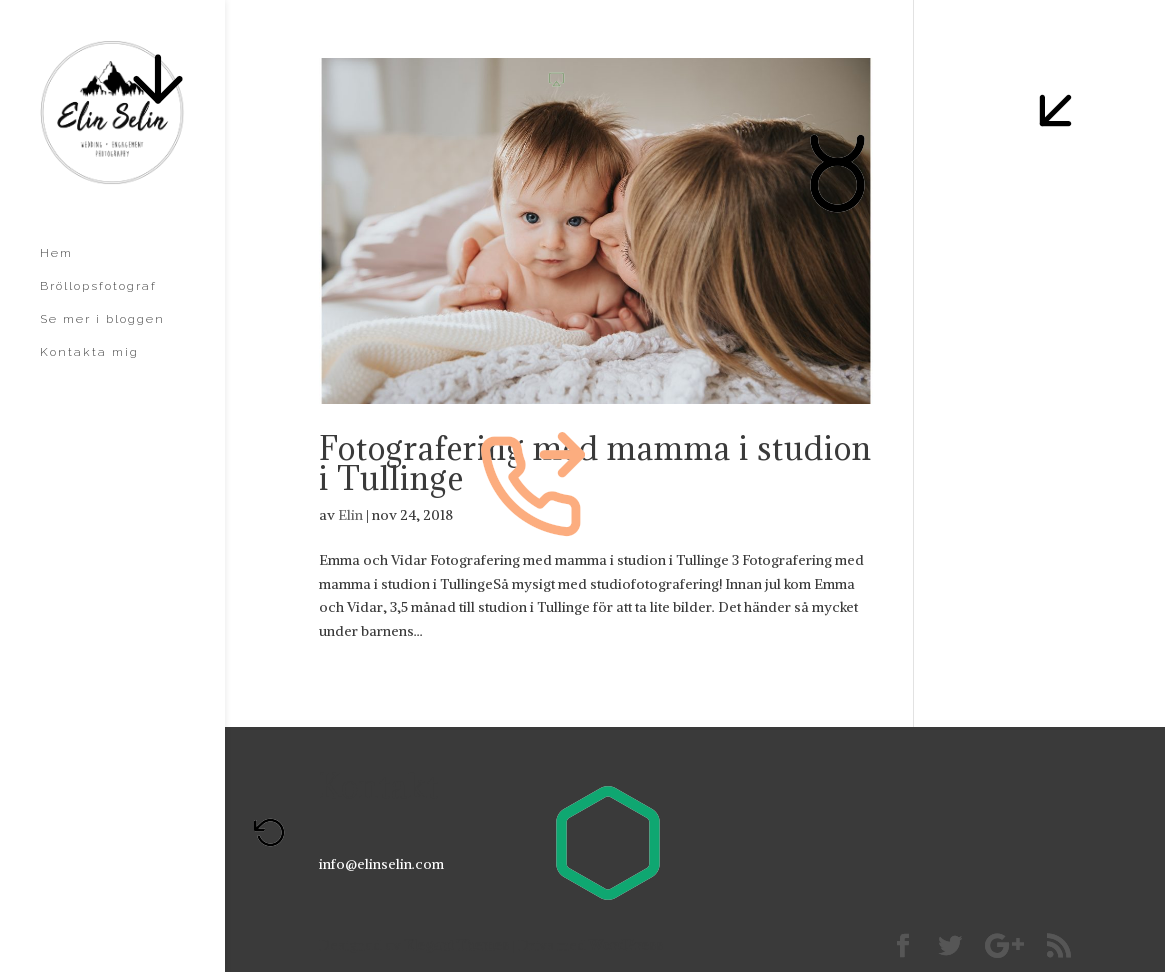 This screenshot has height=972, width=1165. Describe the element at coordinates (837, 173) in the screenshot. I see `indicates taurus zodiac sign` at that location.